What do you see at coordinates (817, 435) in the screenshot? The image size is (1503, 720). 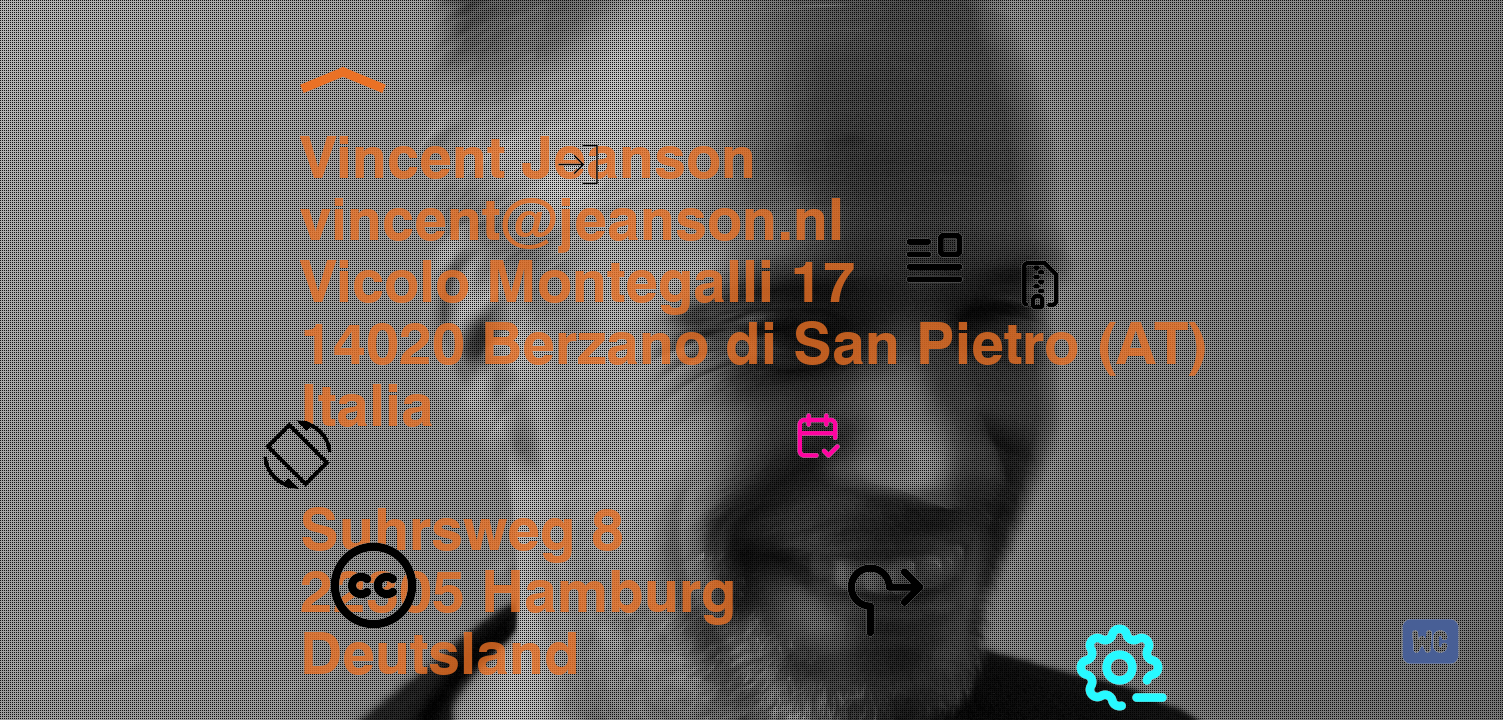 I see `confirm or complete a scheduled event` at bounding box center [817, 435].